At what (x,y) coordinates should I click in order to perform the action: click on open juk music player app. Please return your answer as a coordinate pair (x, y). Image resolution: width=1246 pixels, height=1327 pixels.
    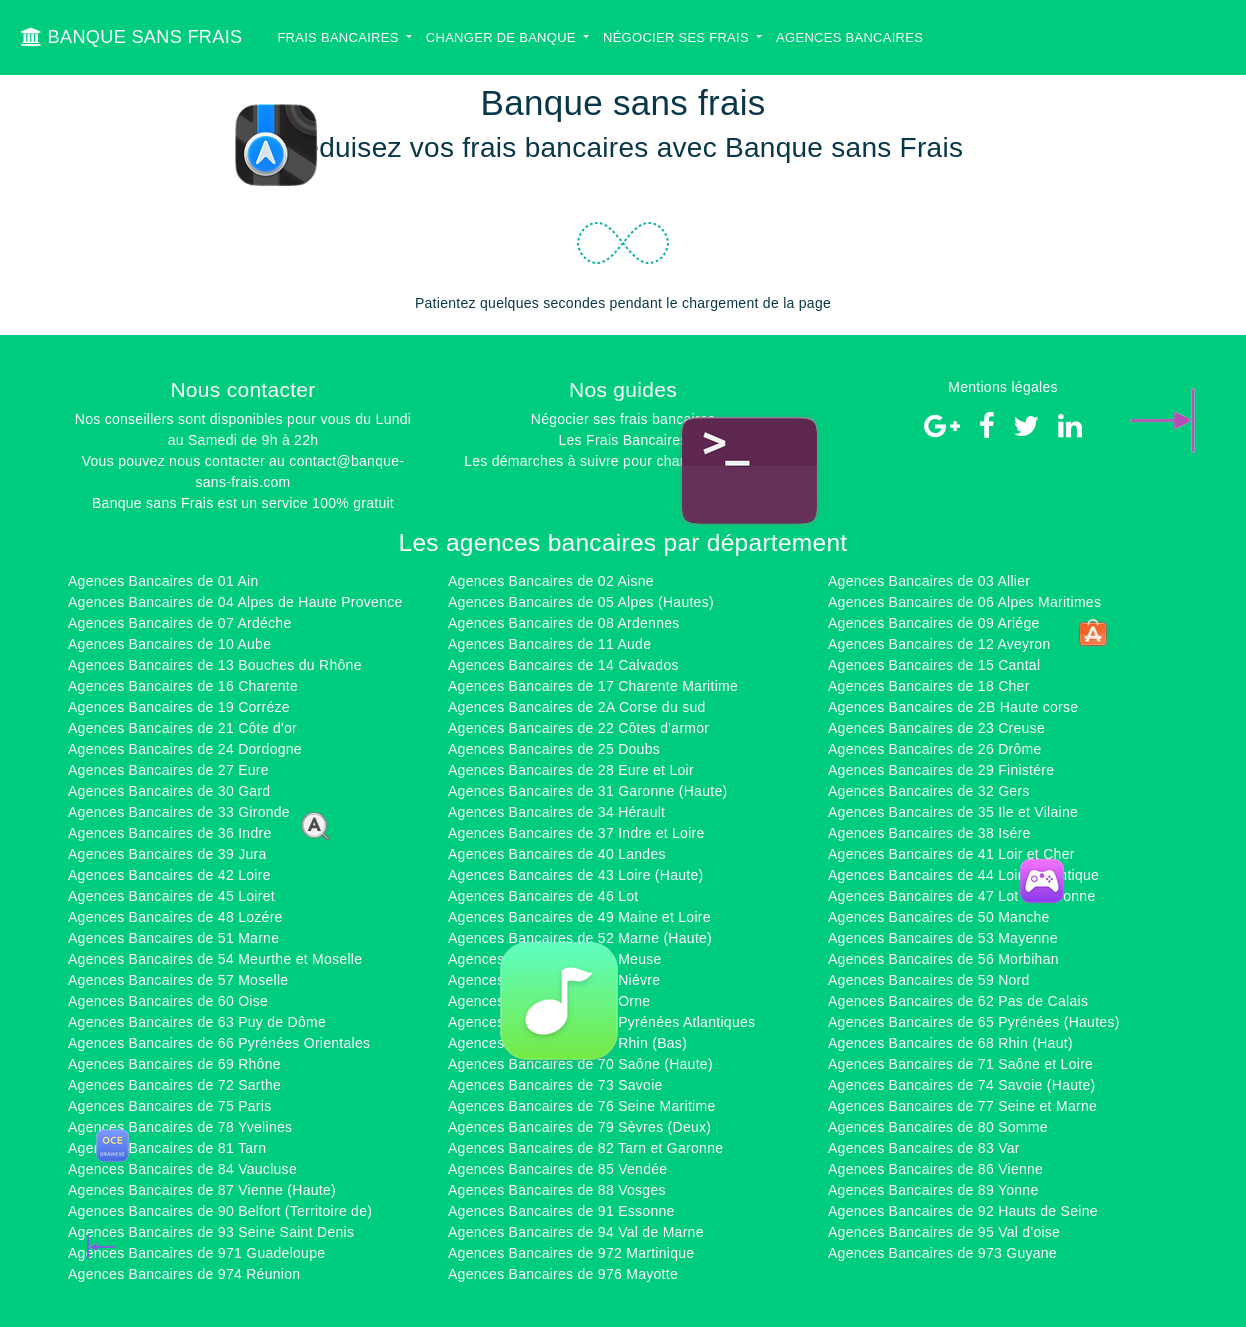
    Looking at the image, I should click on (559, 1001).